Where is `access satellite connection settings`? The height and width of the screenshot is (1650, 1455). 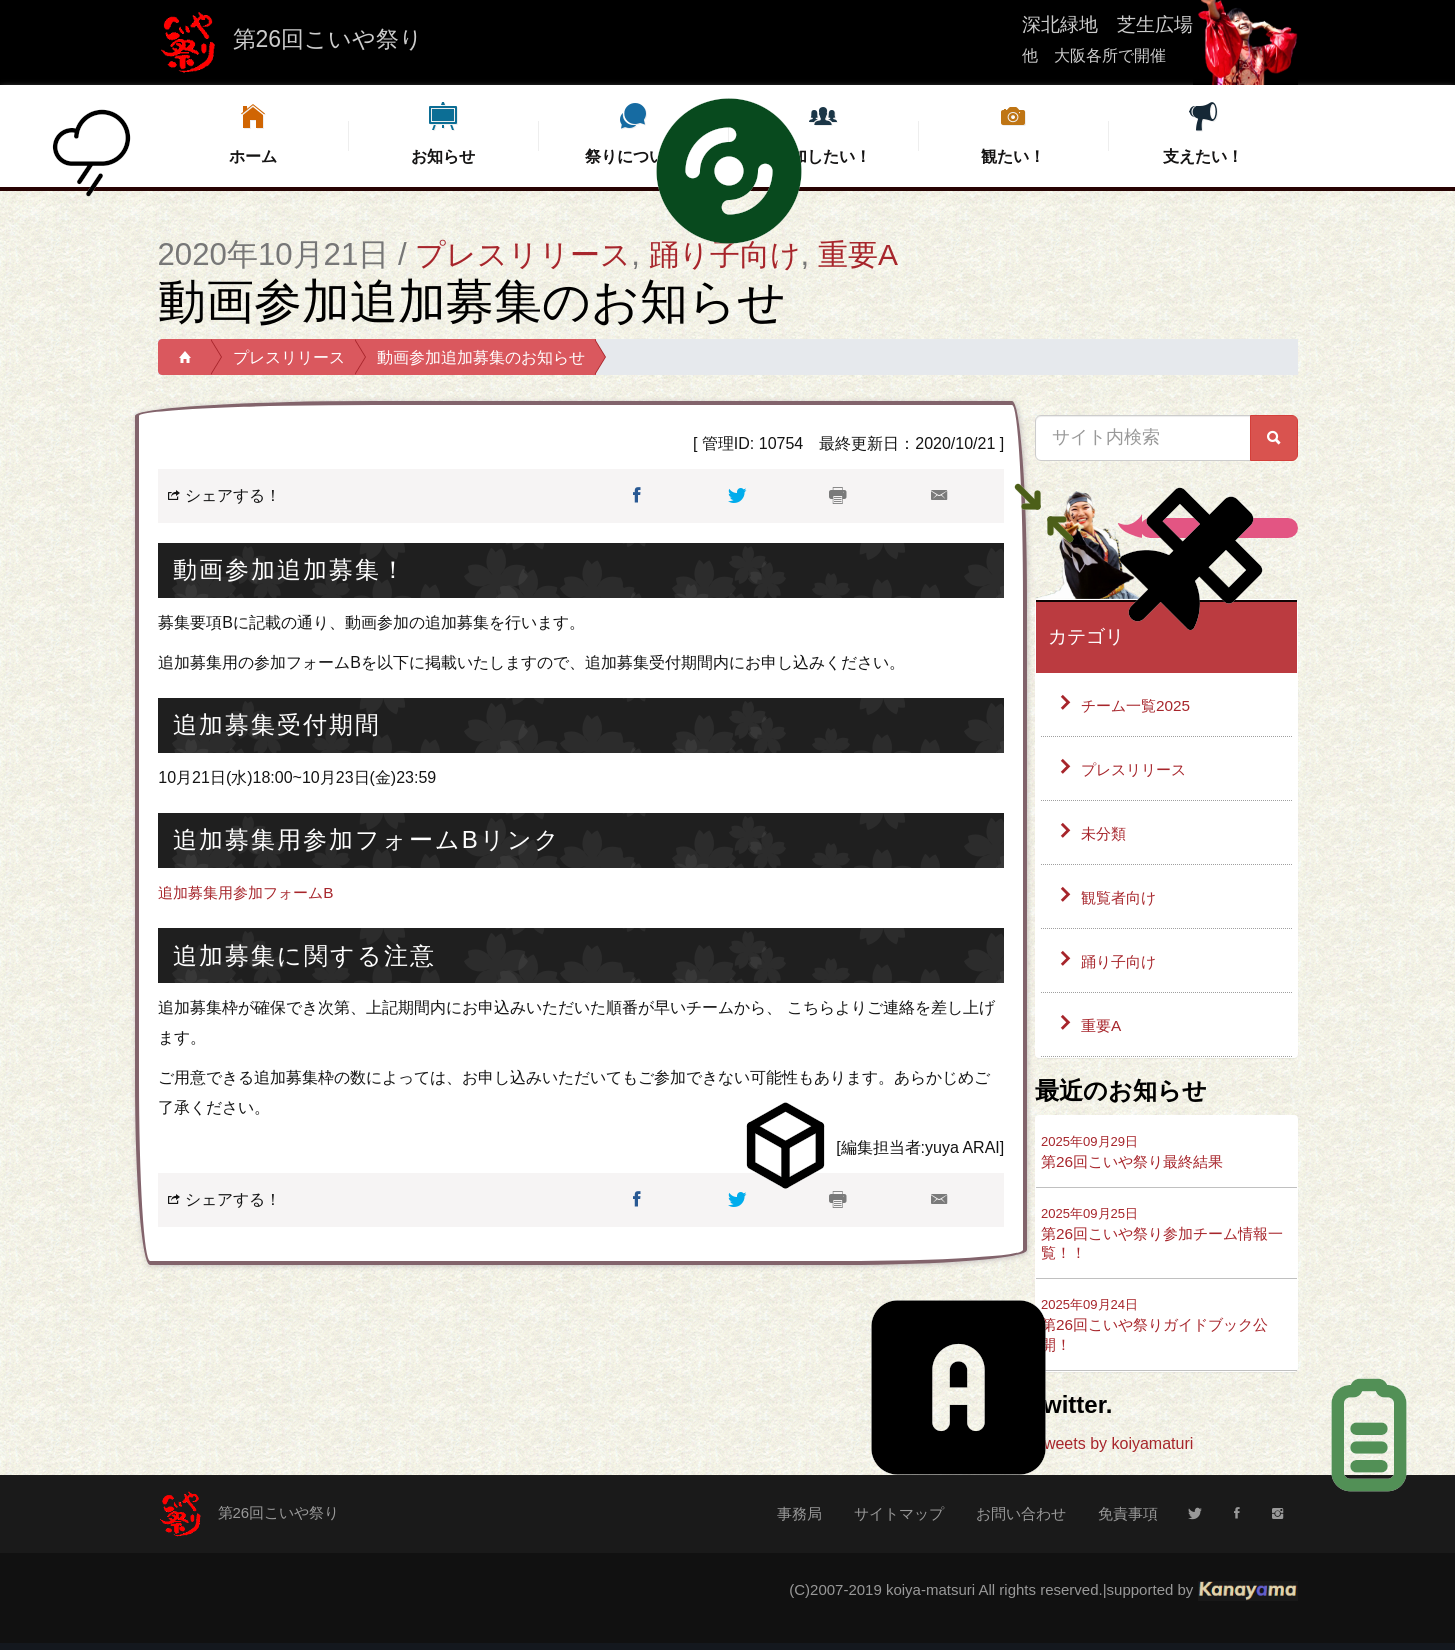
access satellite connection settings is located at coordinates (1191, 559).